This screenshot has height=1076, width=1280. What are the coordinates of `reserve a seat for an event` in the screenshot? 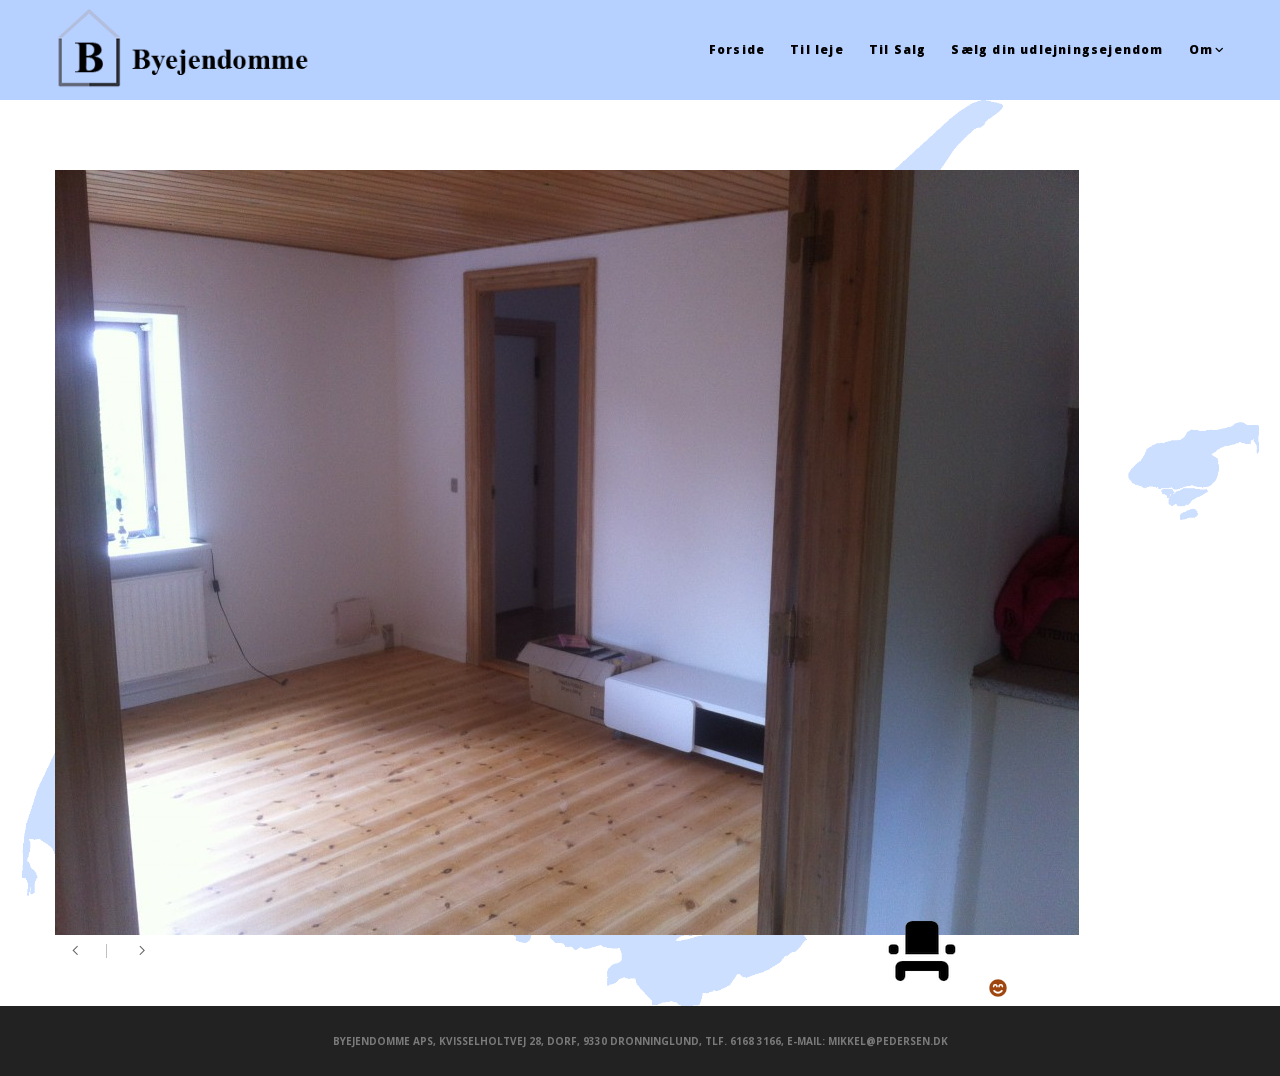 It's located at (922, 951).